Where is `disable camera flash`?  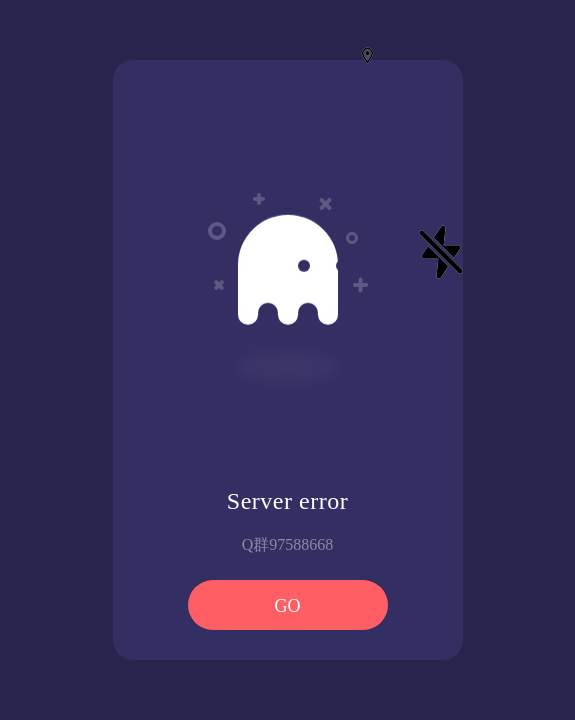
disable camera flash is located at coordinates (441, 252).